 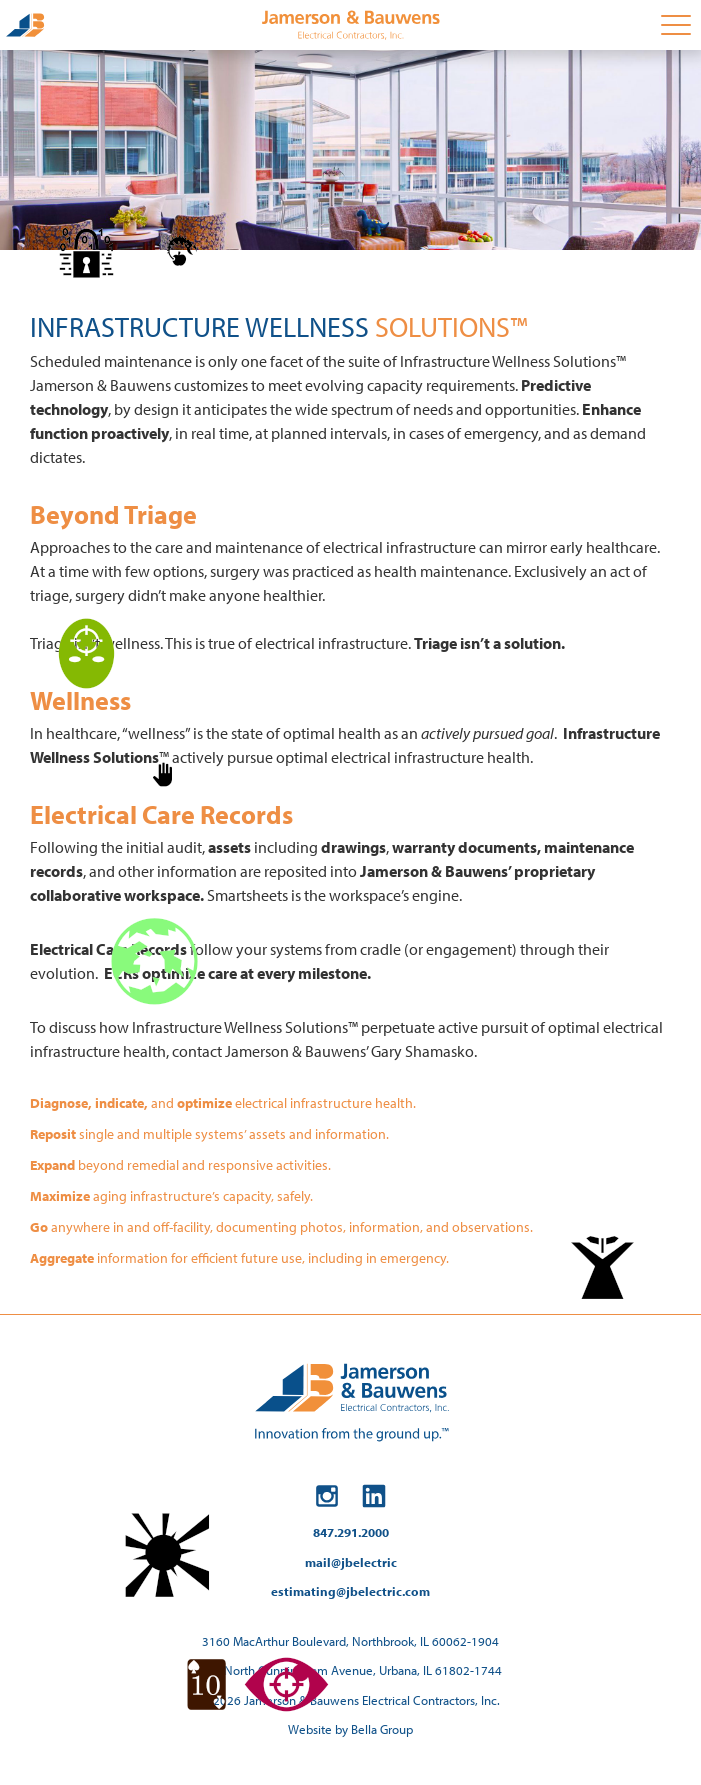 What do you see at coordinates (162, 774) in the screenshot?
I see `stop or pause current action` at bounding box center [162, 774].